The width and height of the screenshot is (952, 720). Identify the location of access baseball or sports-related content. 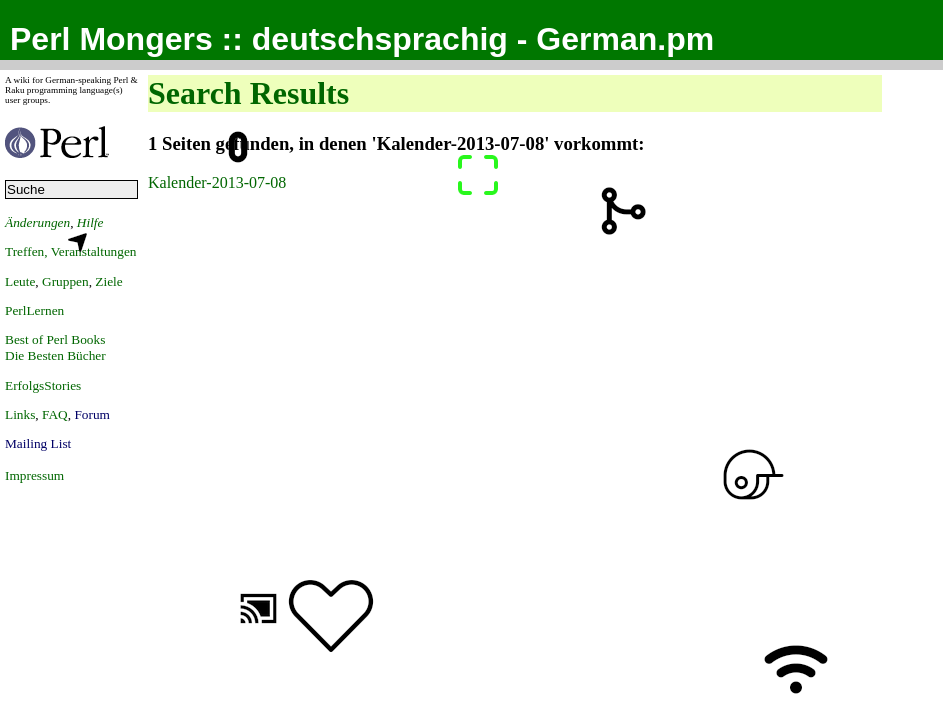
(751, 475).